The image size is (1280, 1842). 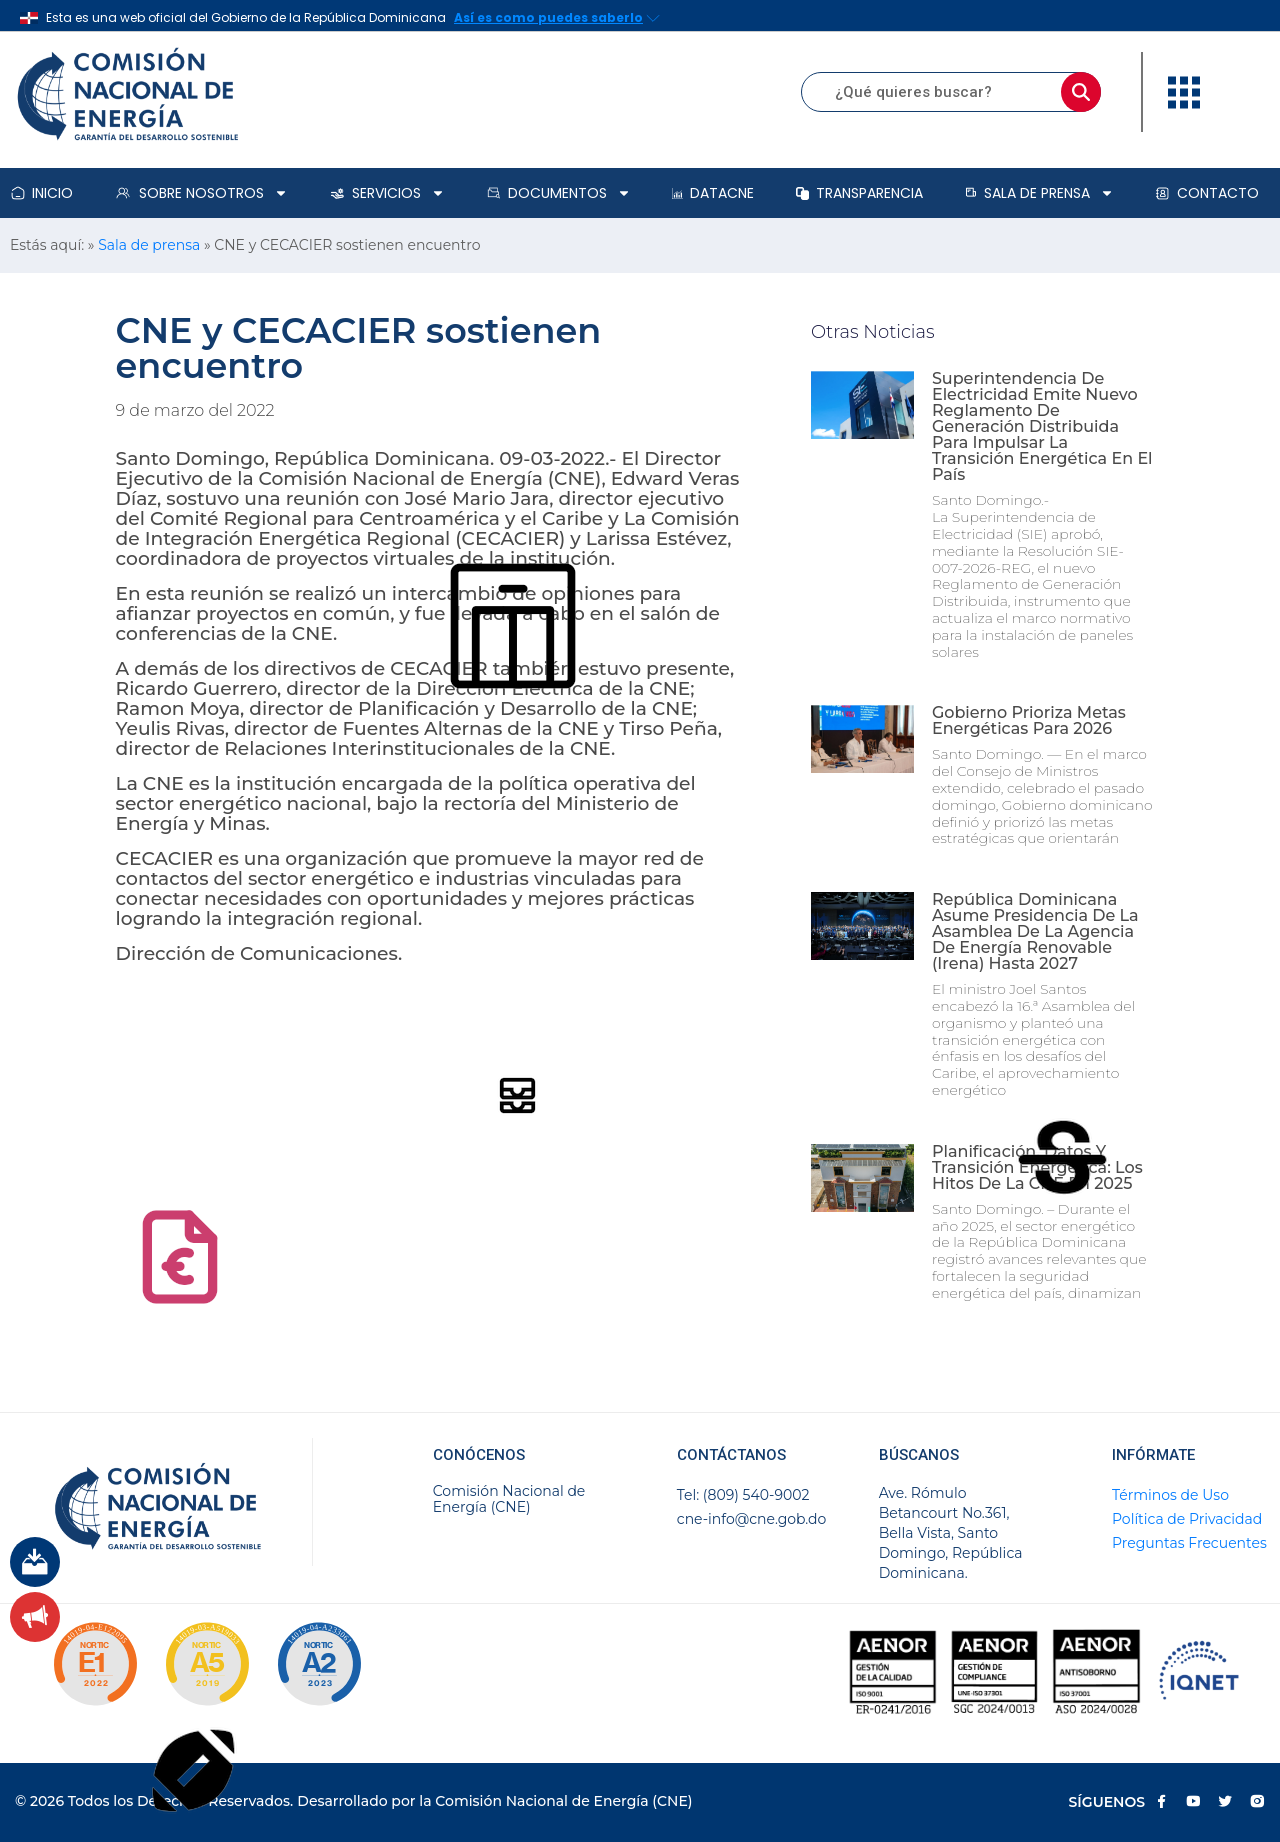 What do you see at coordinates (193, 1770) in the screenshot?
I see `access sports or football content` at bounding box center [193, 1770].